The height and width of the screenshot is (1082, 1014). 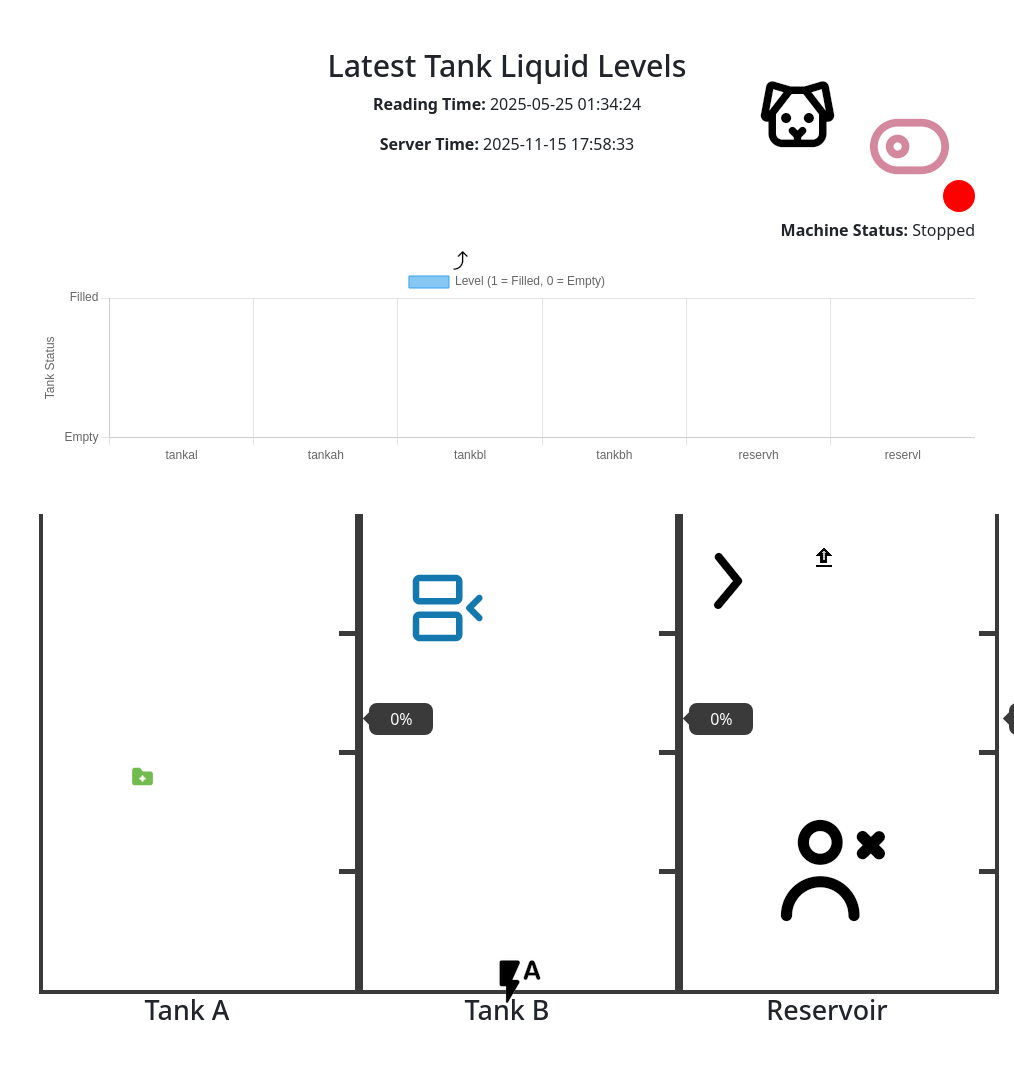 I want to click on create a new folder, so click(x=142, y=776).